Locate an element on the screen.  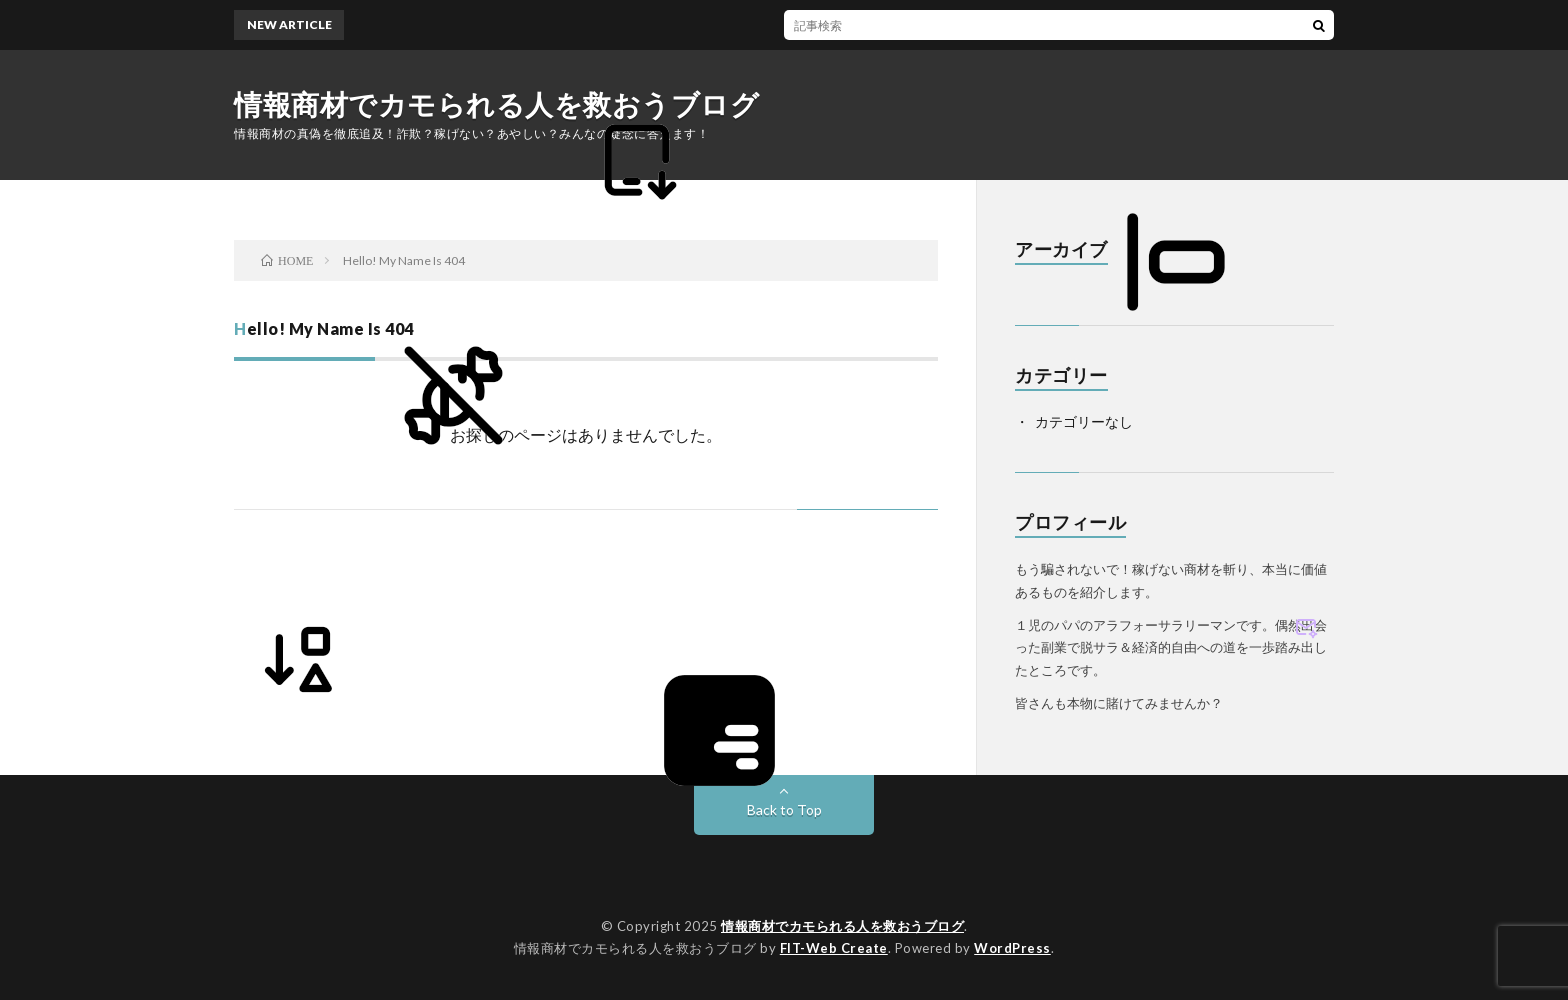
sort items in ascending order is located at coordinates (297, 659).